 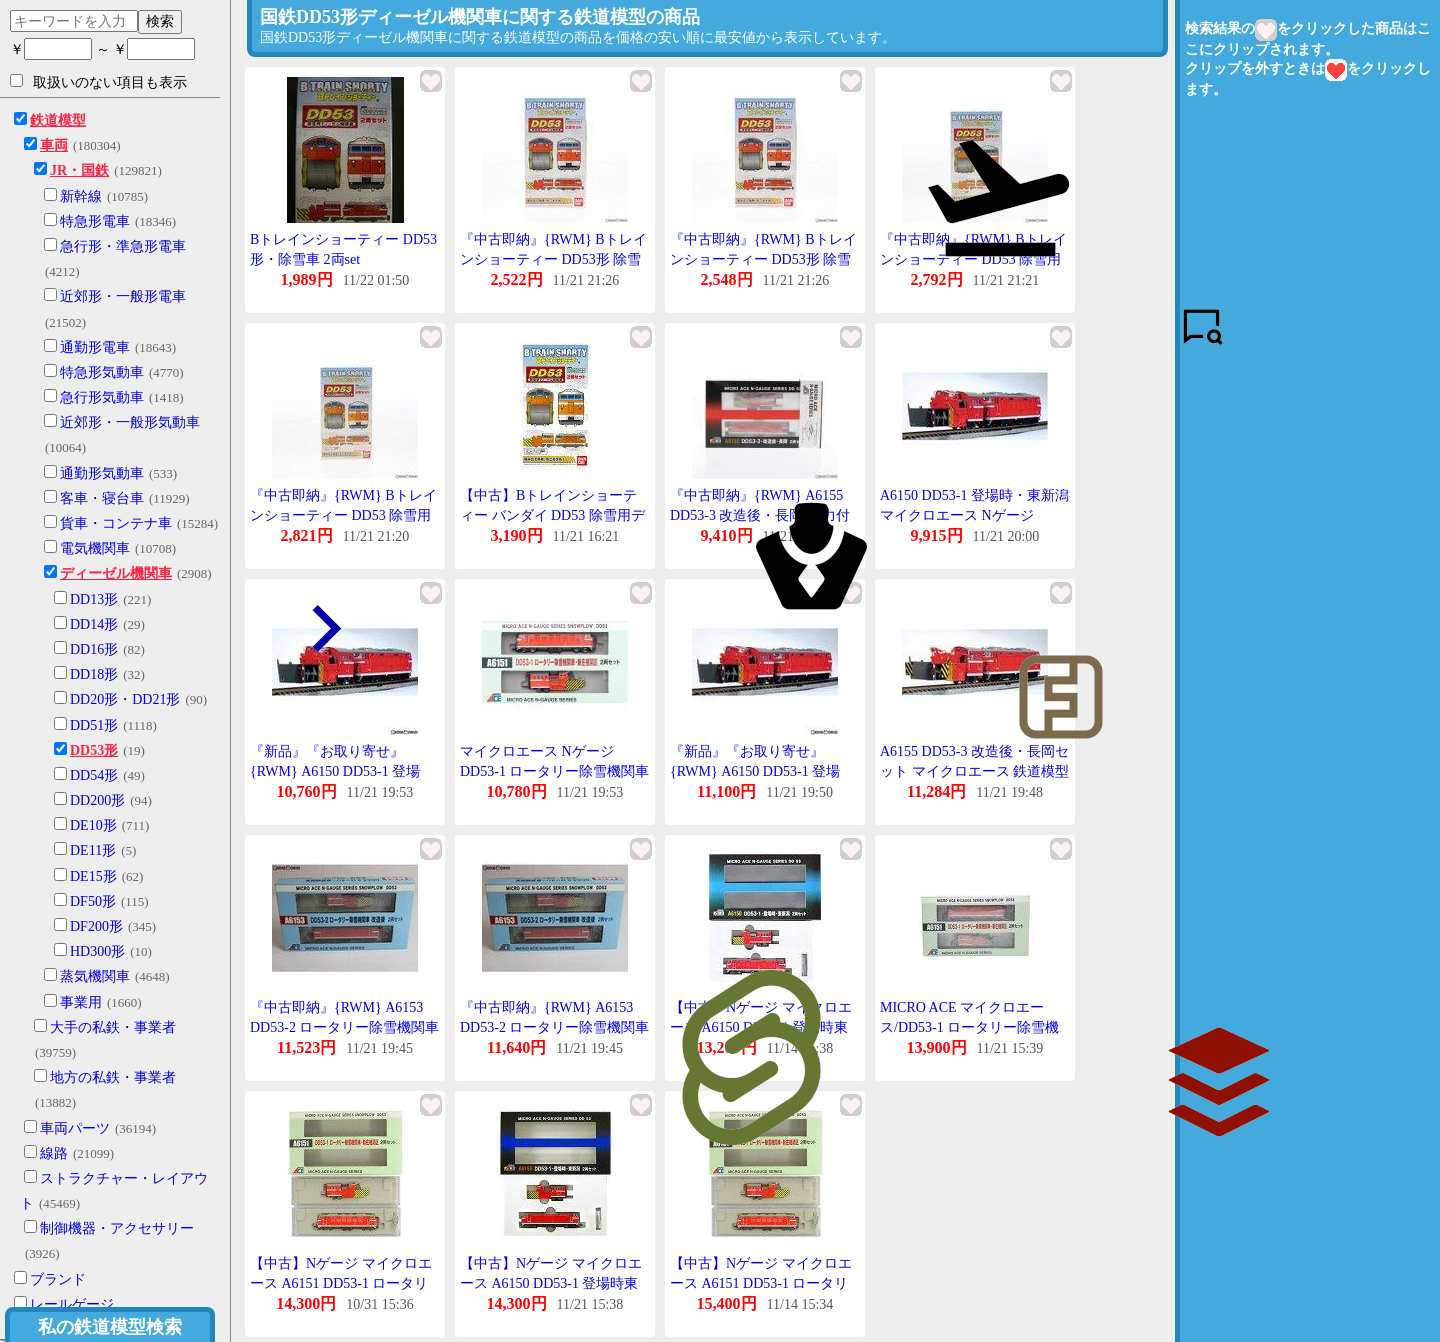 What do you see at coordinates (1219, 1082) in the screenshot?
I see `buffer app logo` at bounding box center [1219, 1082].